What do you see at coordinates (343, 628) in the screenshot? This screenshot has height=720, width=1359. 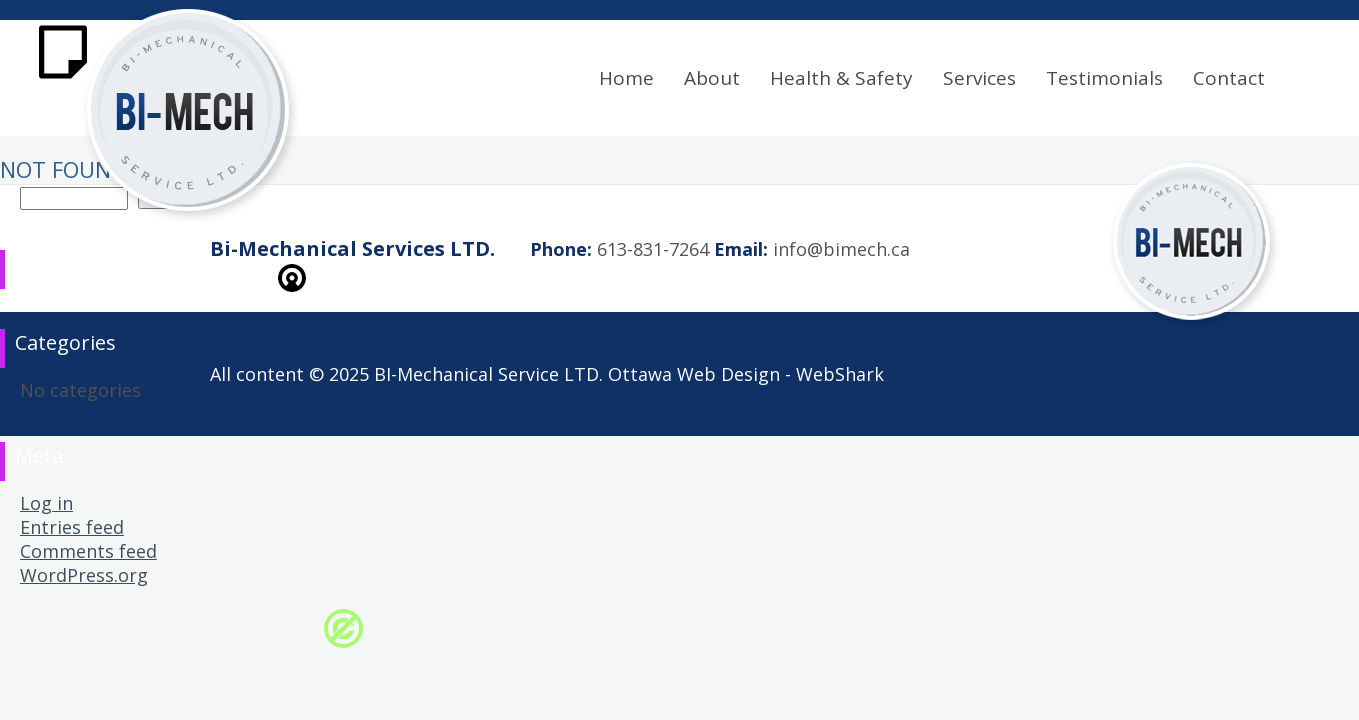 I see `indicates public domain or copyright-free content` at bounding box center [343, 628].